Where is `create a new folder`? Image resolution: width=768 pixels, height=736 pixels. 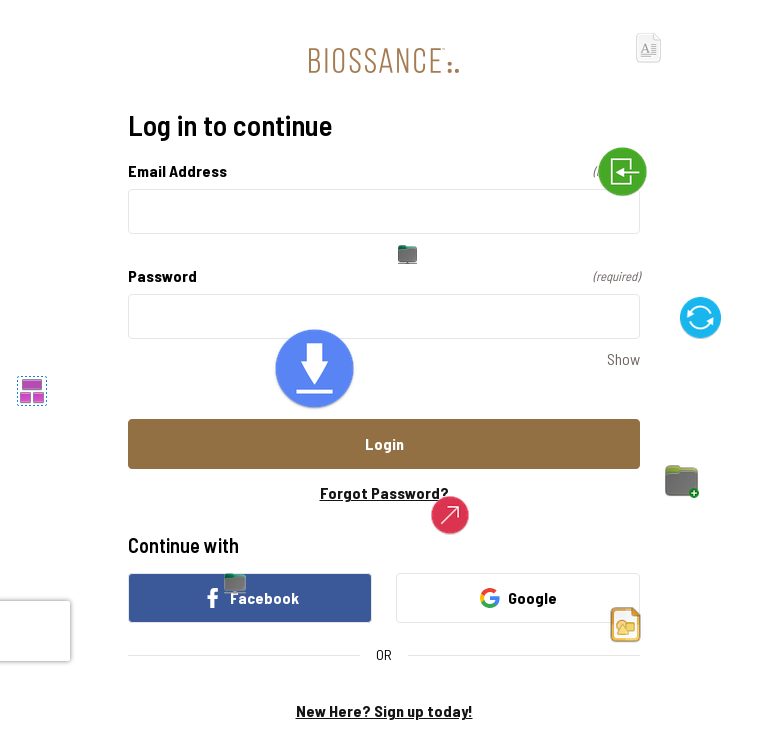 create a new folder is located at coordinates (681, 480).